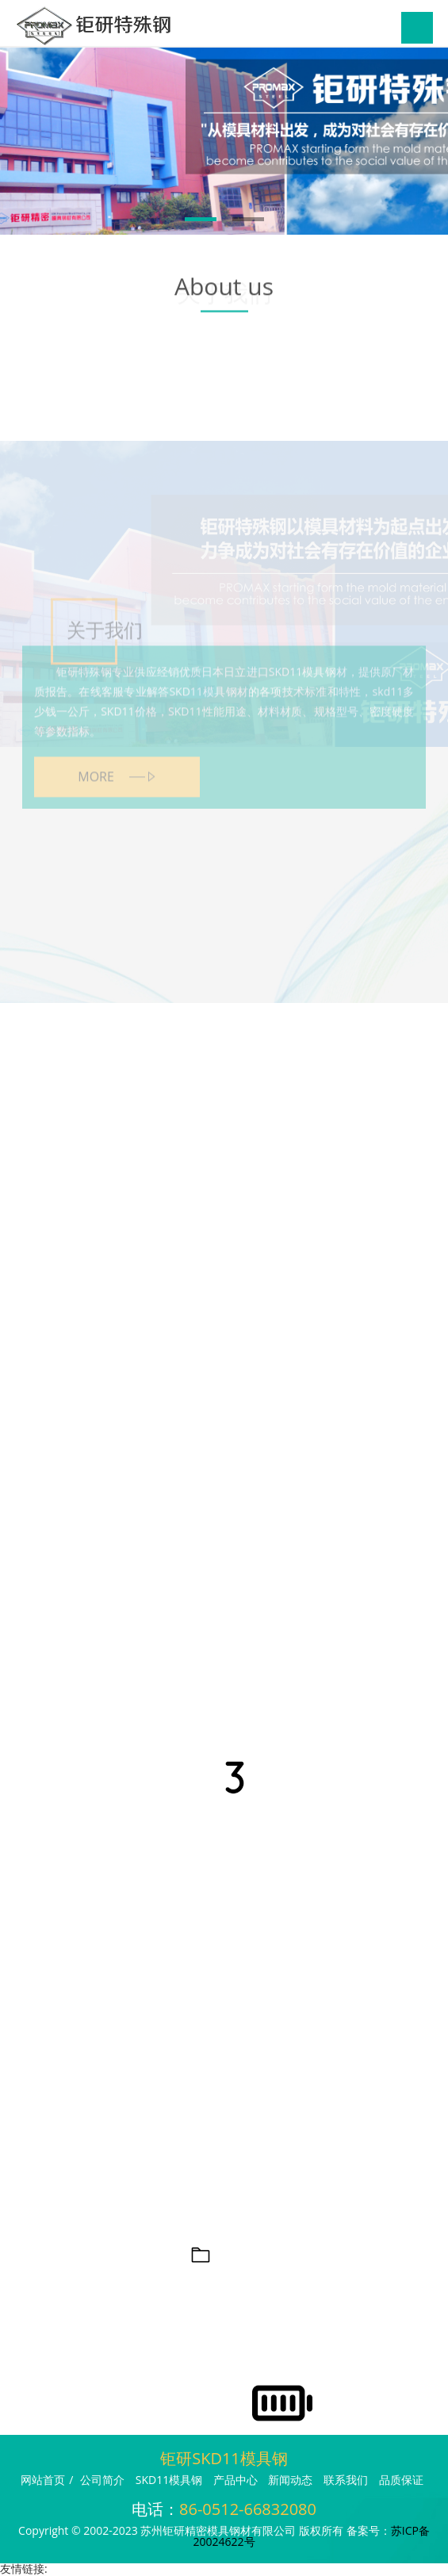  What do you see at coordinates (282, 2403) in the screenshot?
I see `indicates battery is fully charged` at bounding box center [282, 2403].